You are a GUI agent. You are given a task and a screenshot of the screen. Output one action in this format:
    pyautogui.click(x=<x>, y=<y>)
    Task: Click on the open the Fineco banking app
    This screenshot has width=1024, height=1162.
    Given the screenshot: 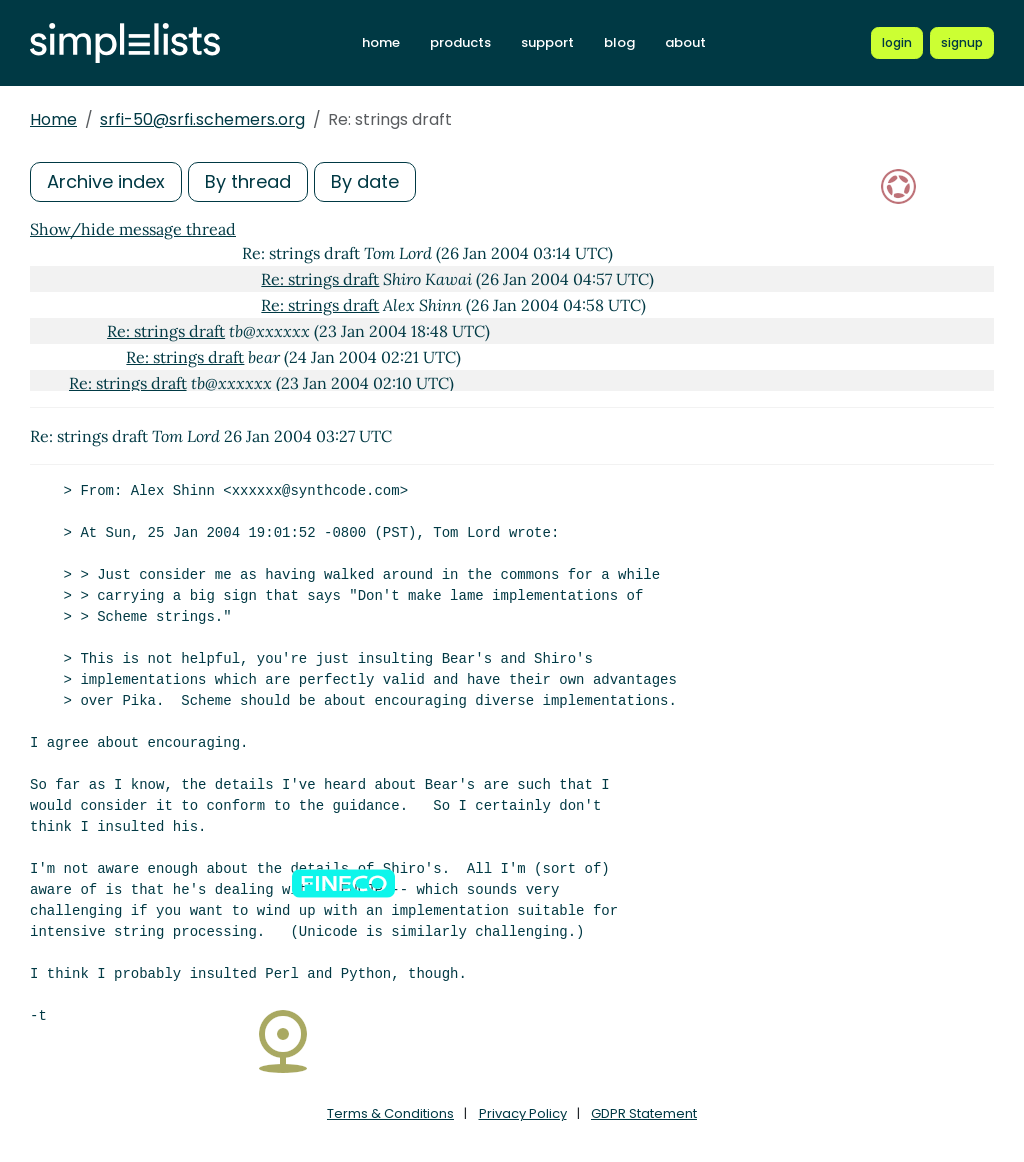 What is the action you would take?
    pyautogui.click(x=343, y=883)
    